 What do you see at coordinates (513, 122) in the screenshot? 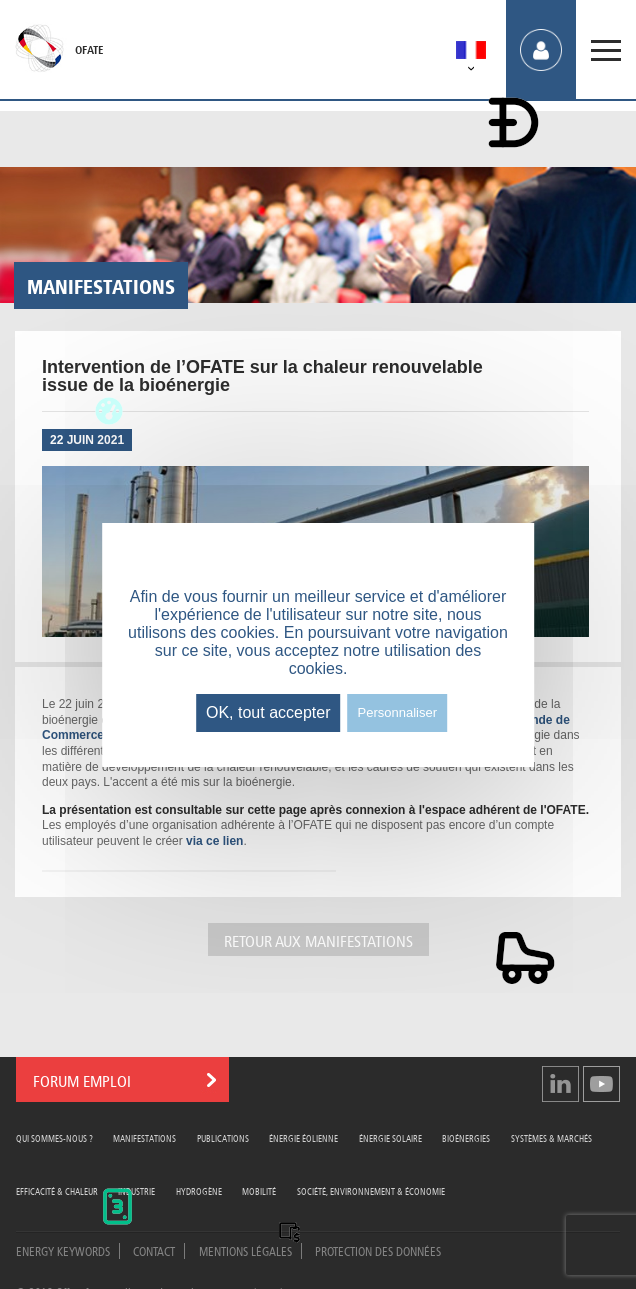
I see `view dogecoin balance or wallet` at bounding box center [513, 122].